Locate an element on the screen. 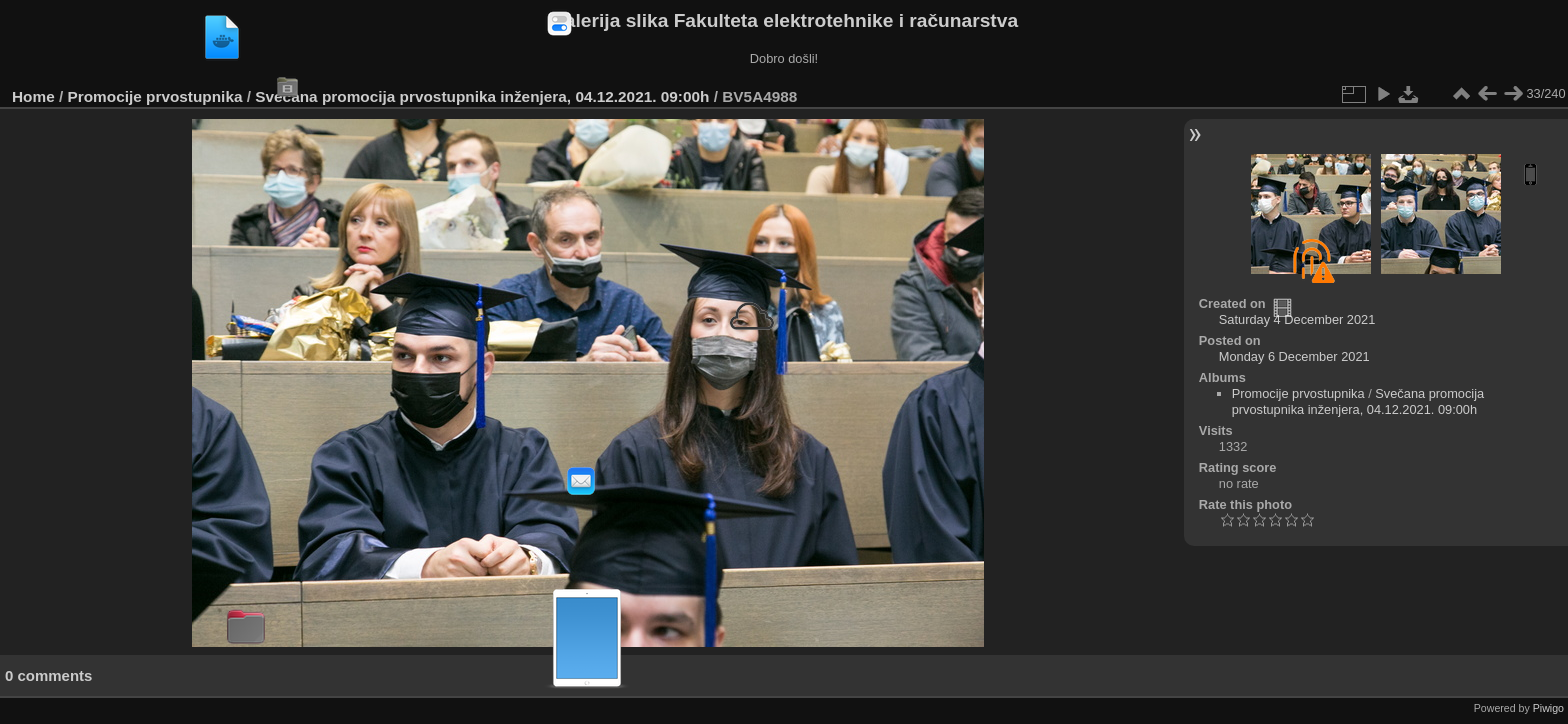  fingerprint authentication error or failure is located at coordinates (1314, 261).